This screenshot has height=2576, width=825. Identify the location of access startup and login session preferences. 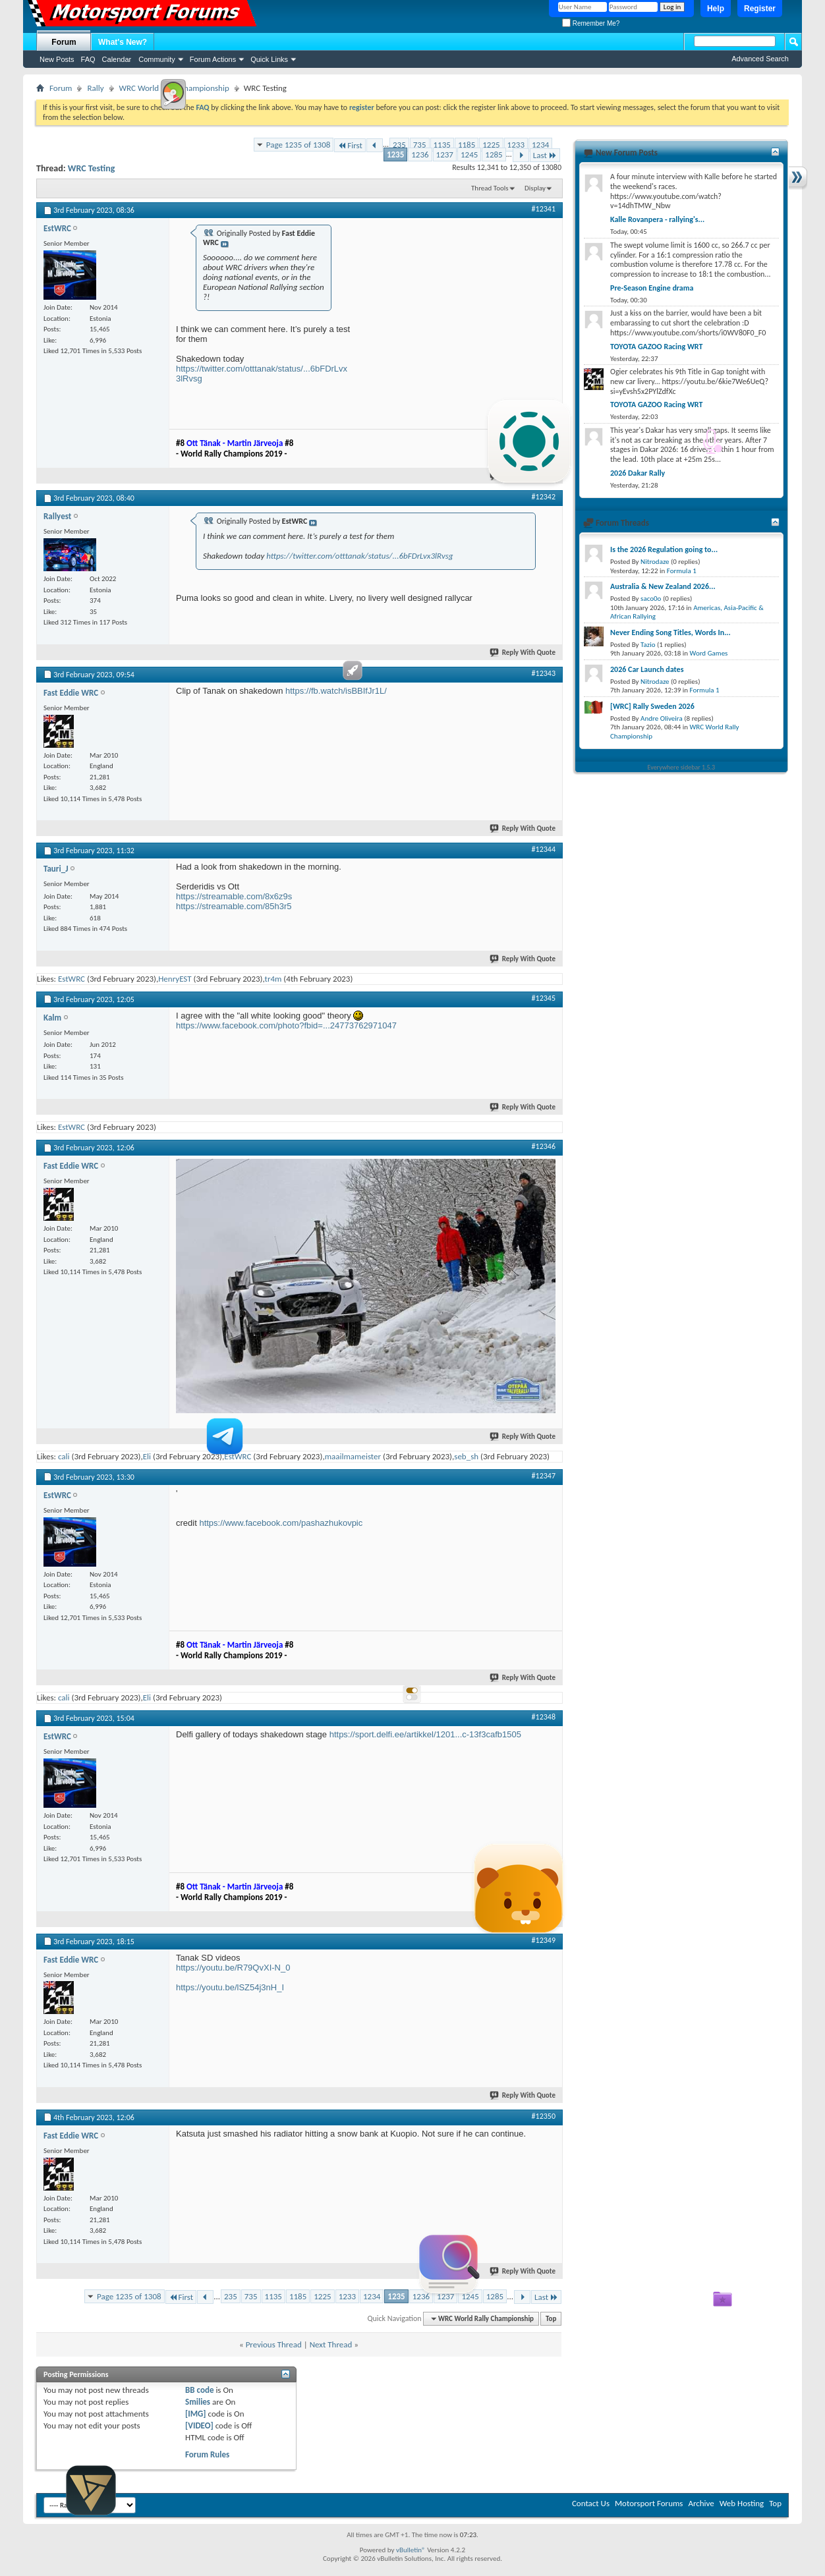
(353, 671).